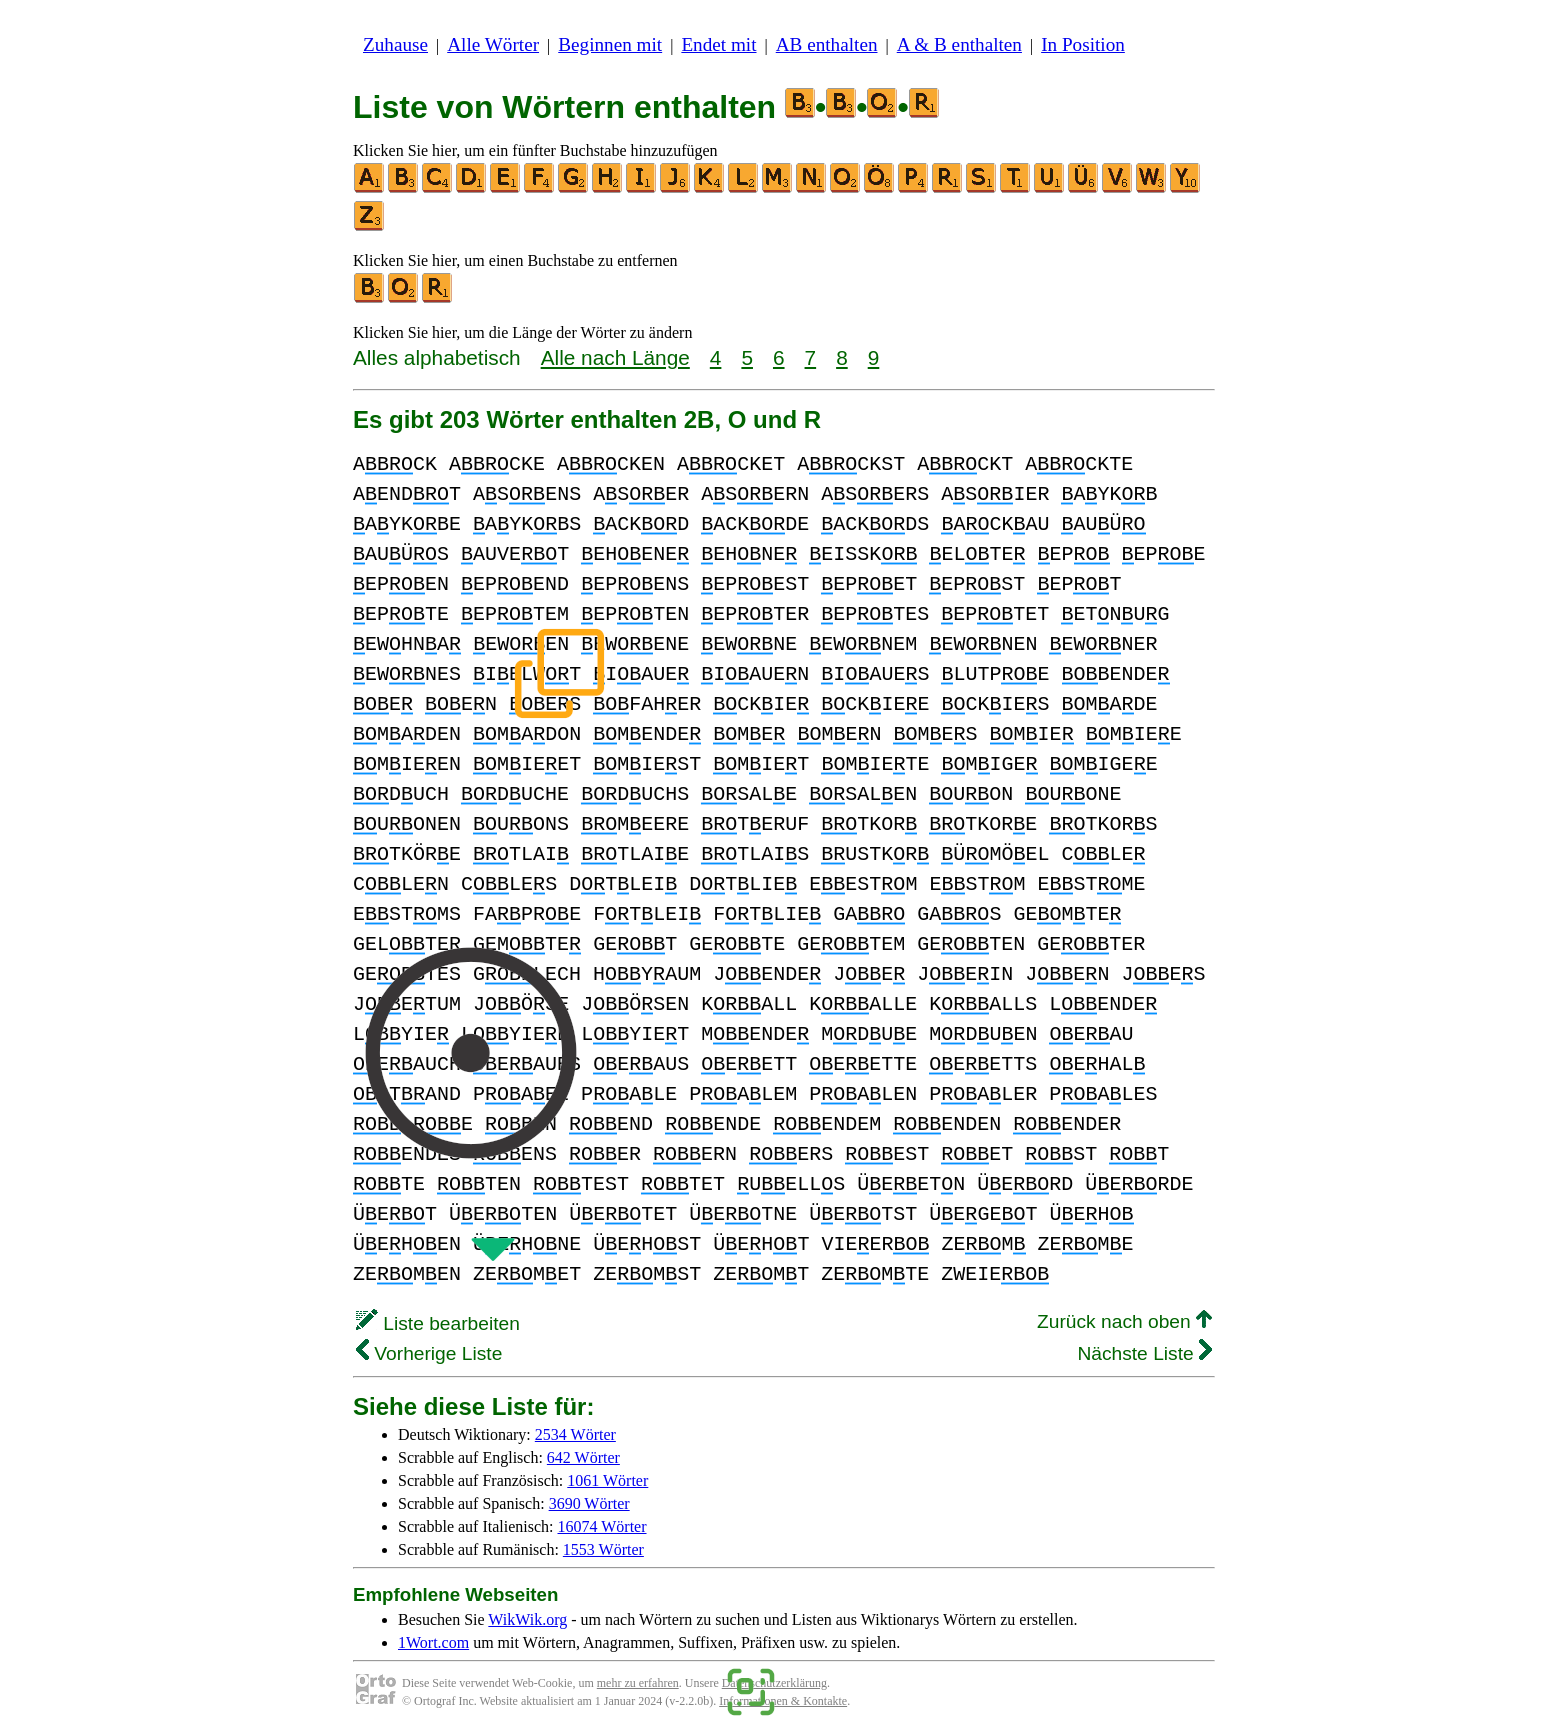 The height and width of the screenshot is (1733, 1568). I want to click on copy to clipboard, so click(559, 673).